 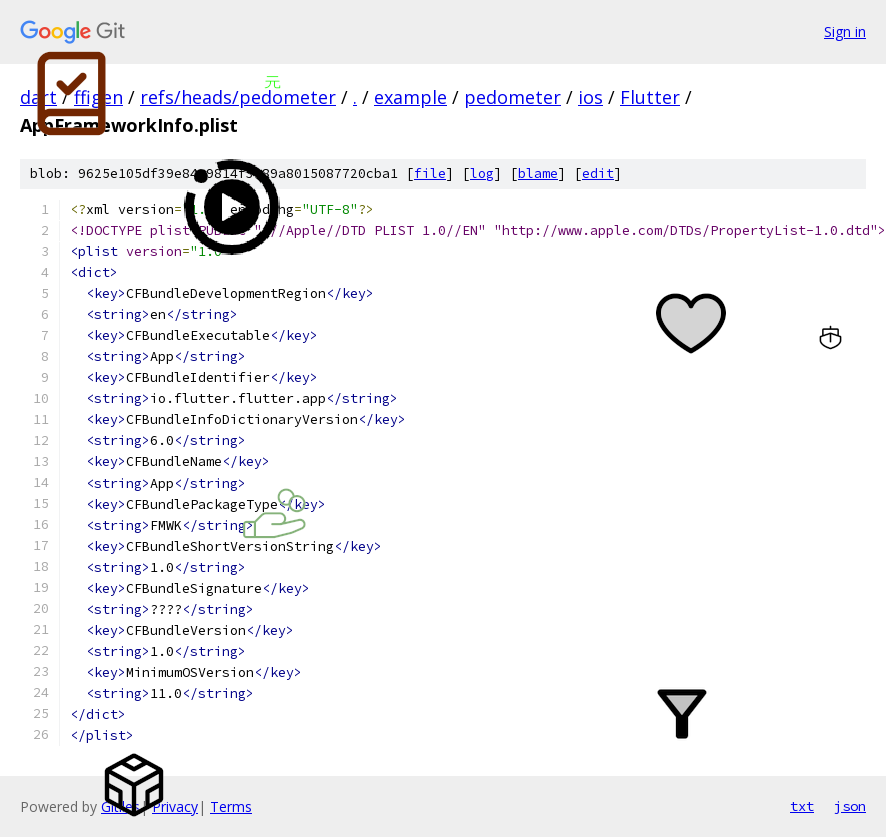 I want to click on access boat or marine transportation options, so click(x=830, y=337).